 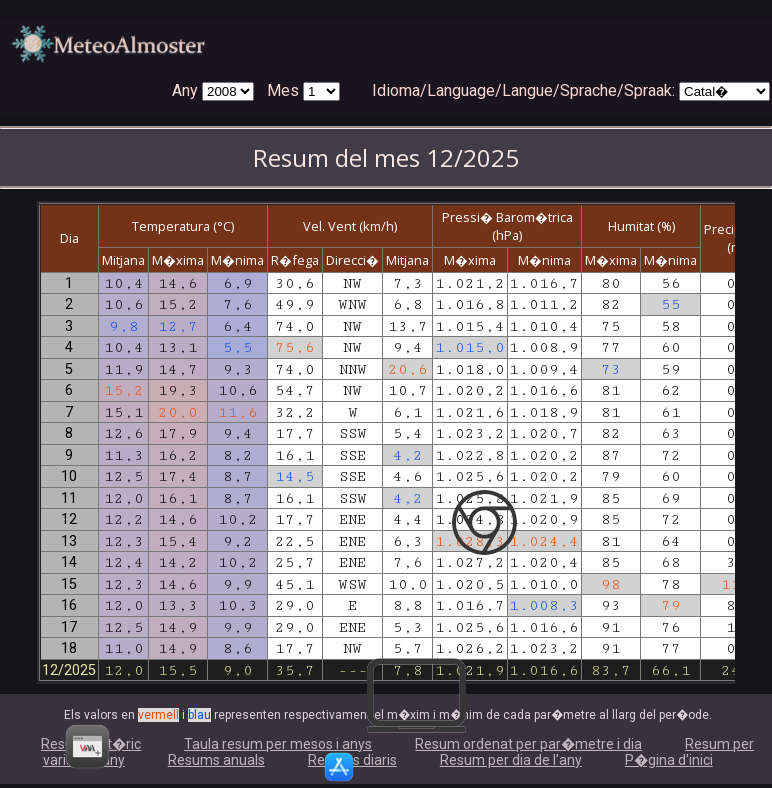 What do you see at coordinates (339, 767) in the screenshot?
I see `open the app store to browse and download applications` at bounding box center [339, 767].